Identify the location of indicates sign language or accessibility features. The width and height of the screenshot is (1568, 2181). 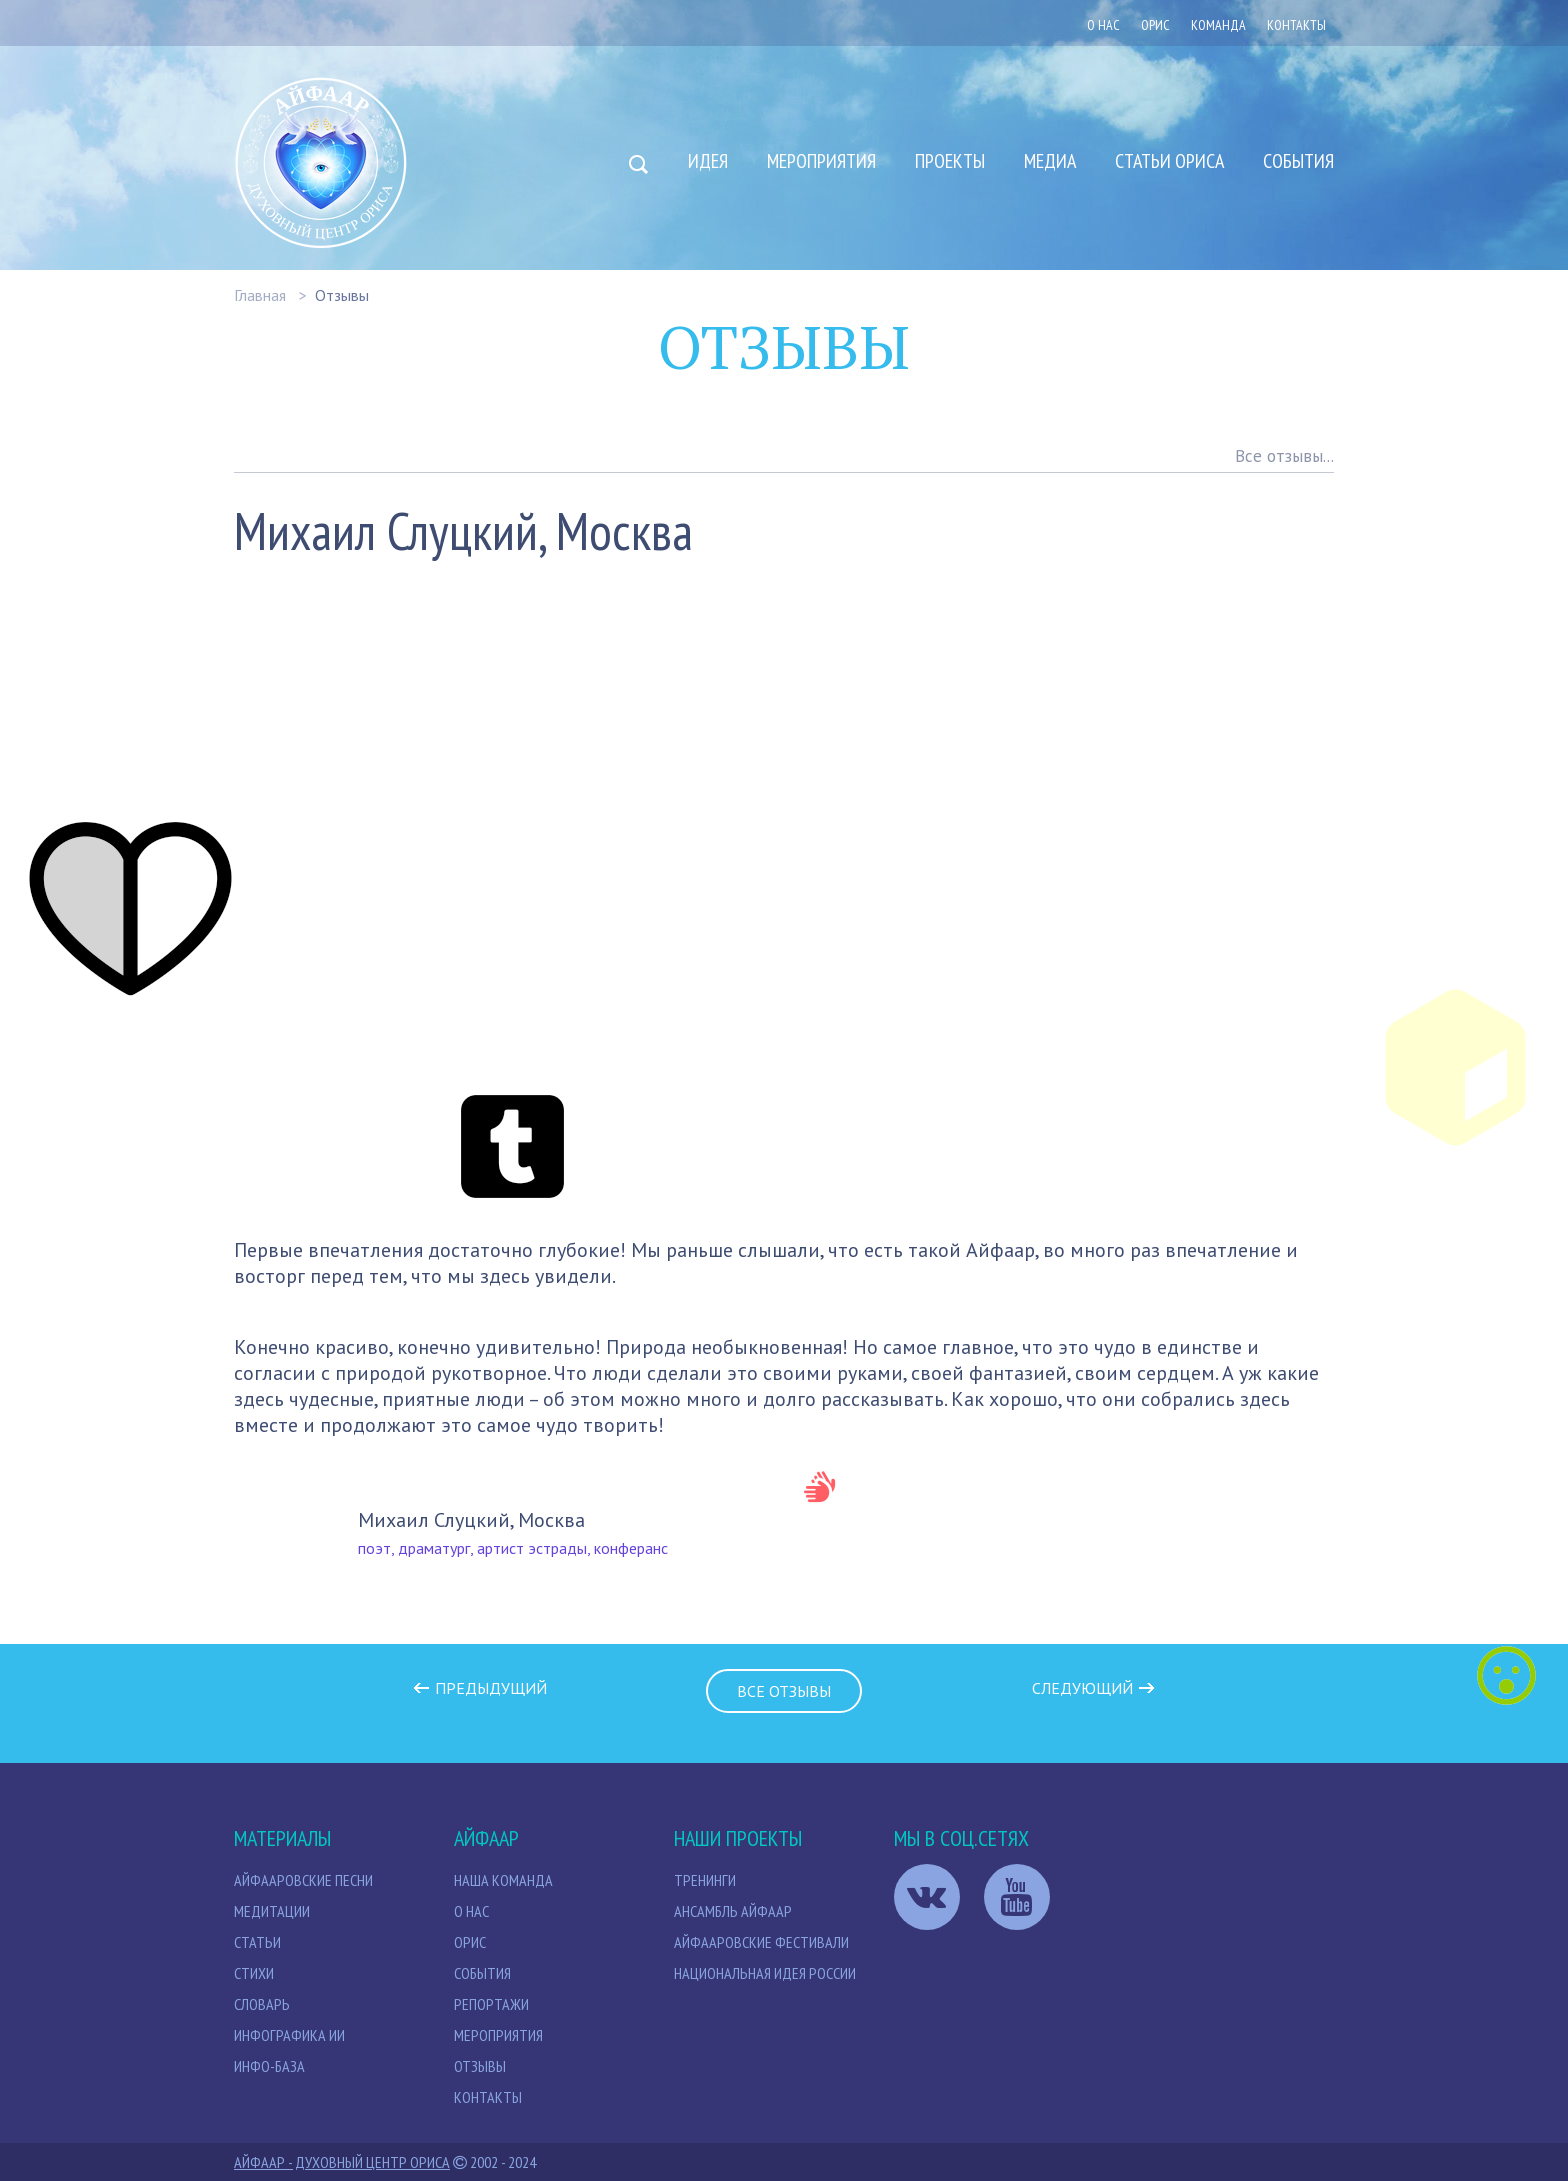
(819, 1486).